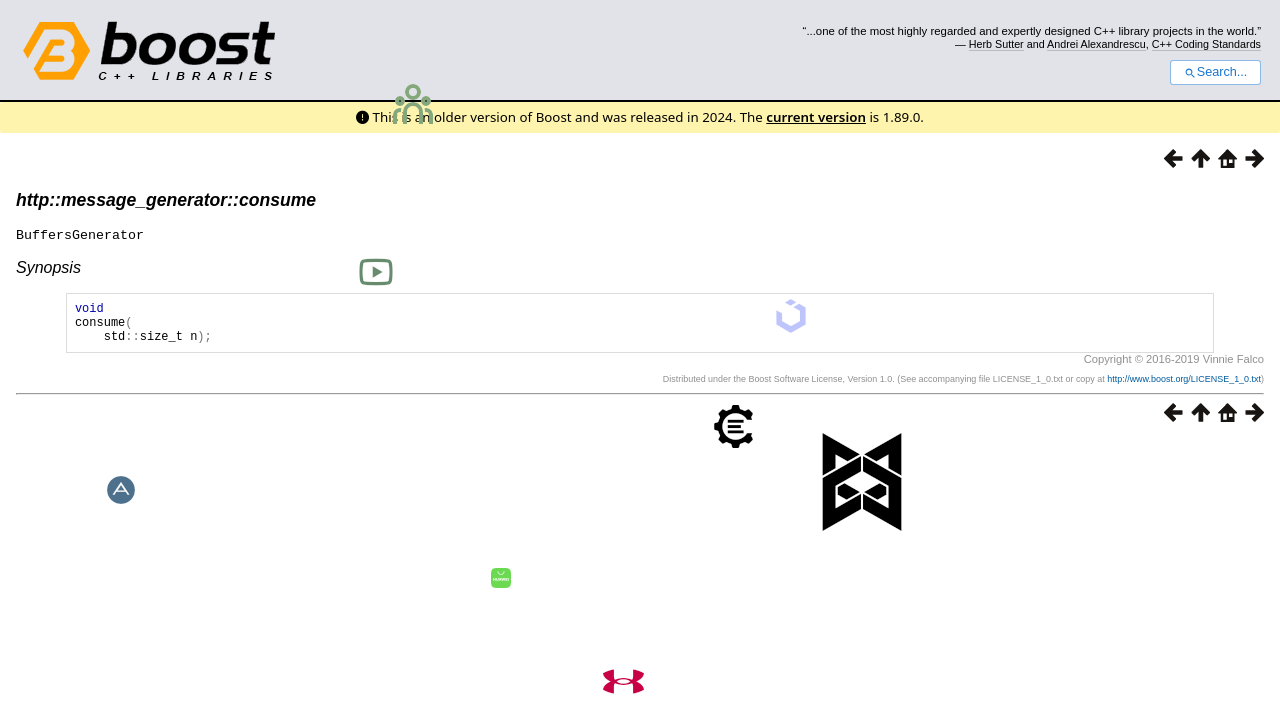 This screenshot has height=720, width=1280. Describe the element at coordinates (376, 272) in the screenshot. I see `open YouTube` at that location.